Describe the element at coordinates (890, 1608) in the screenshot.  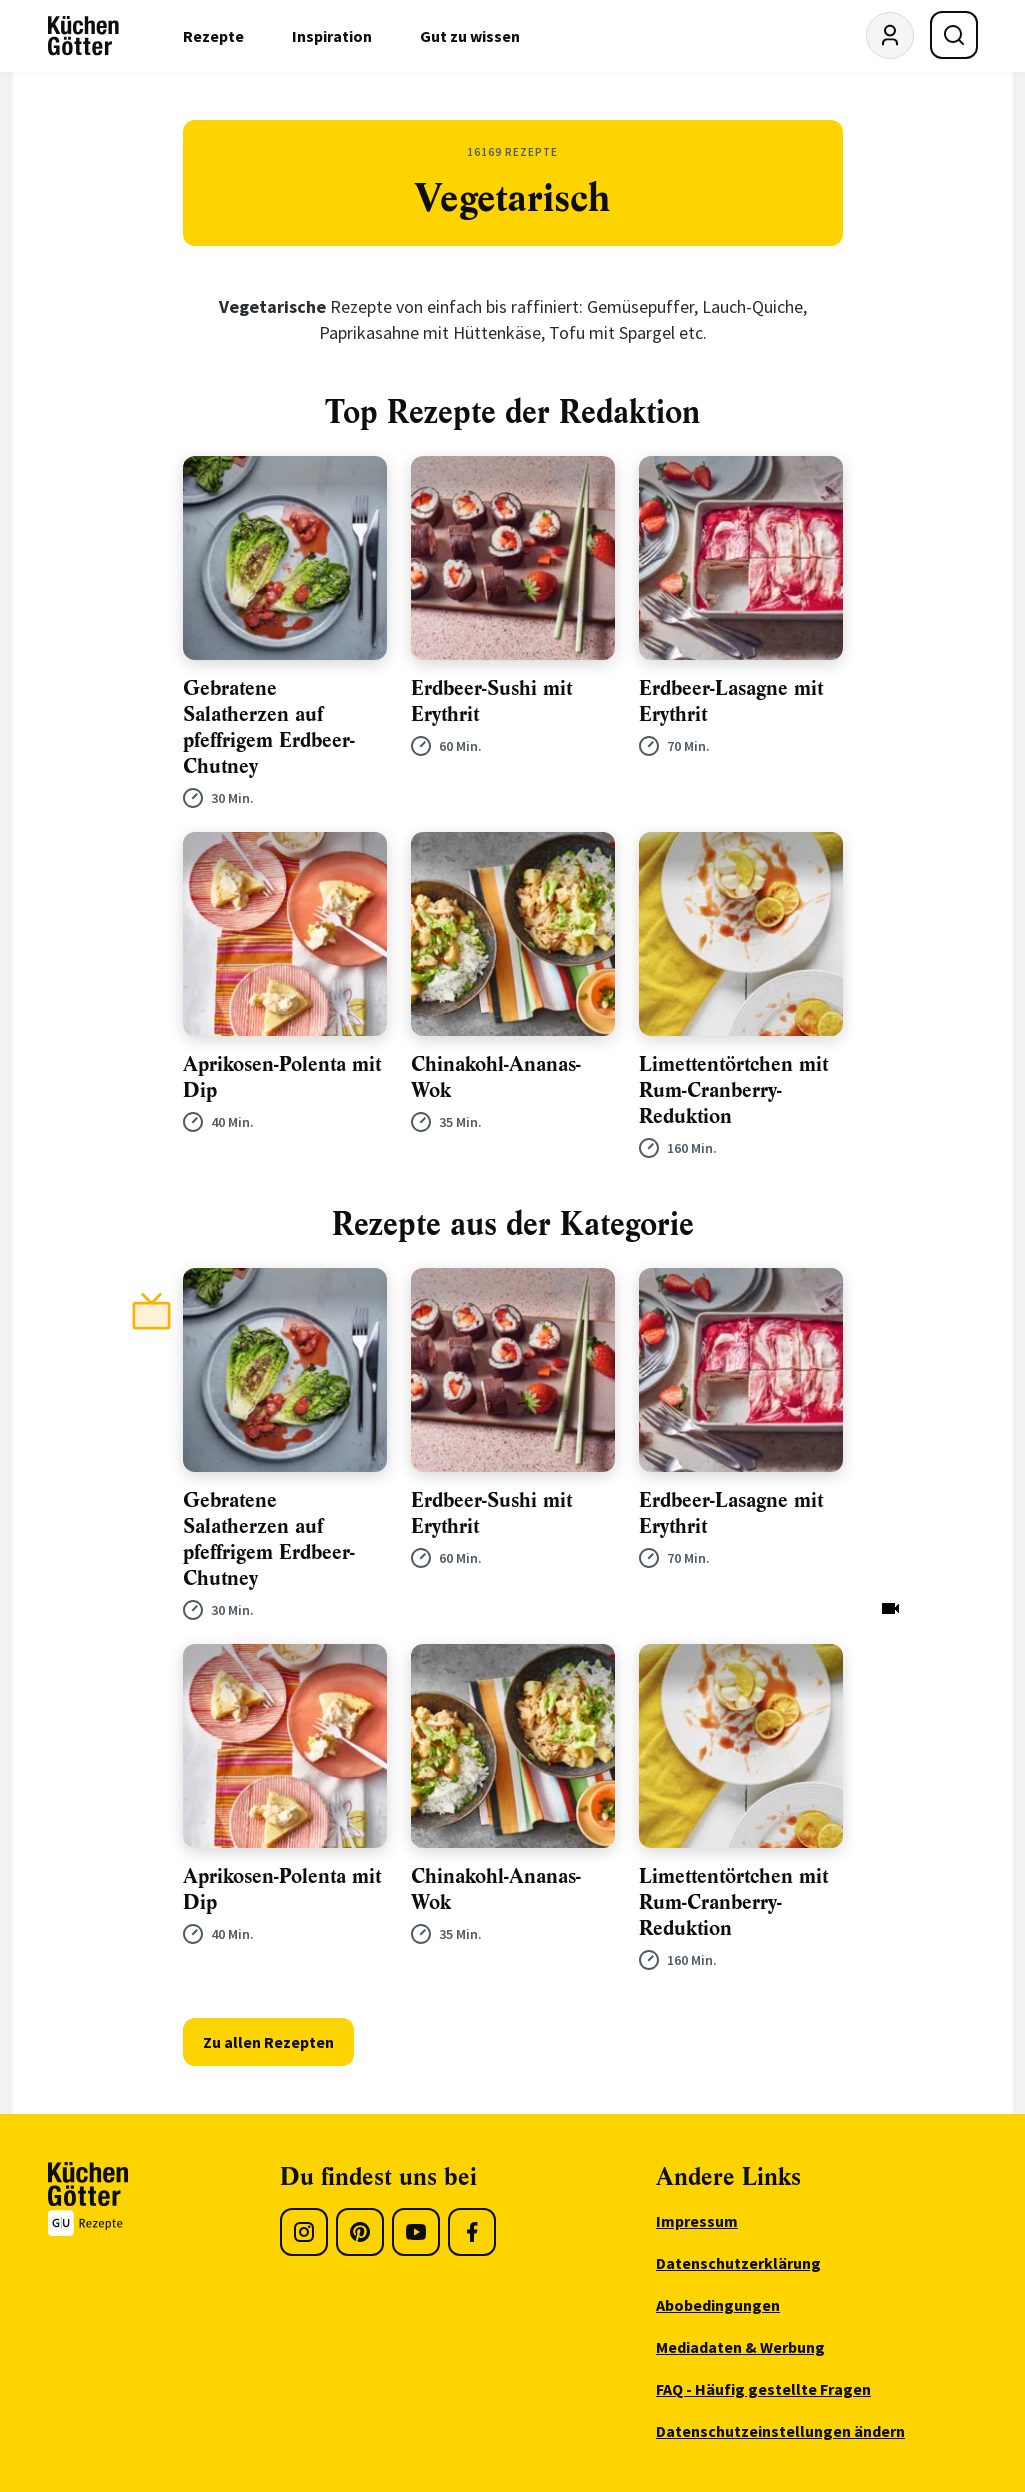
I see `start a video call` at that location.